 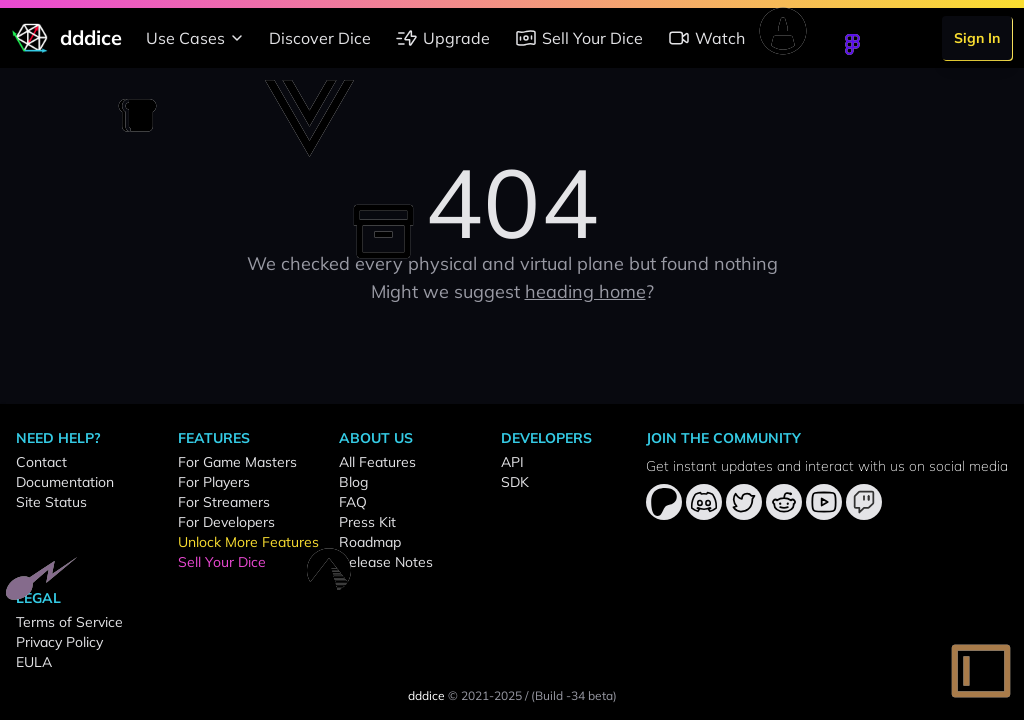 I want to click on open markup or annotation tools, so click(x=783, y=31).